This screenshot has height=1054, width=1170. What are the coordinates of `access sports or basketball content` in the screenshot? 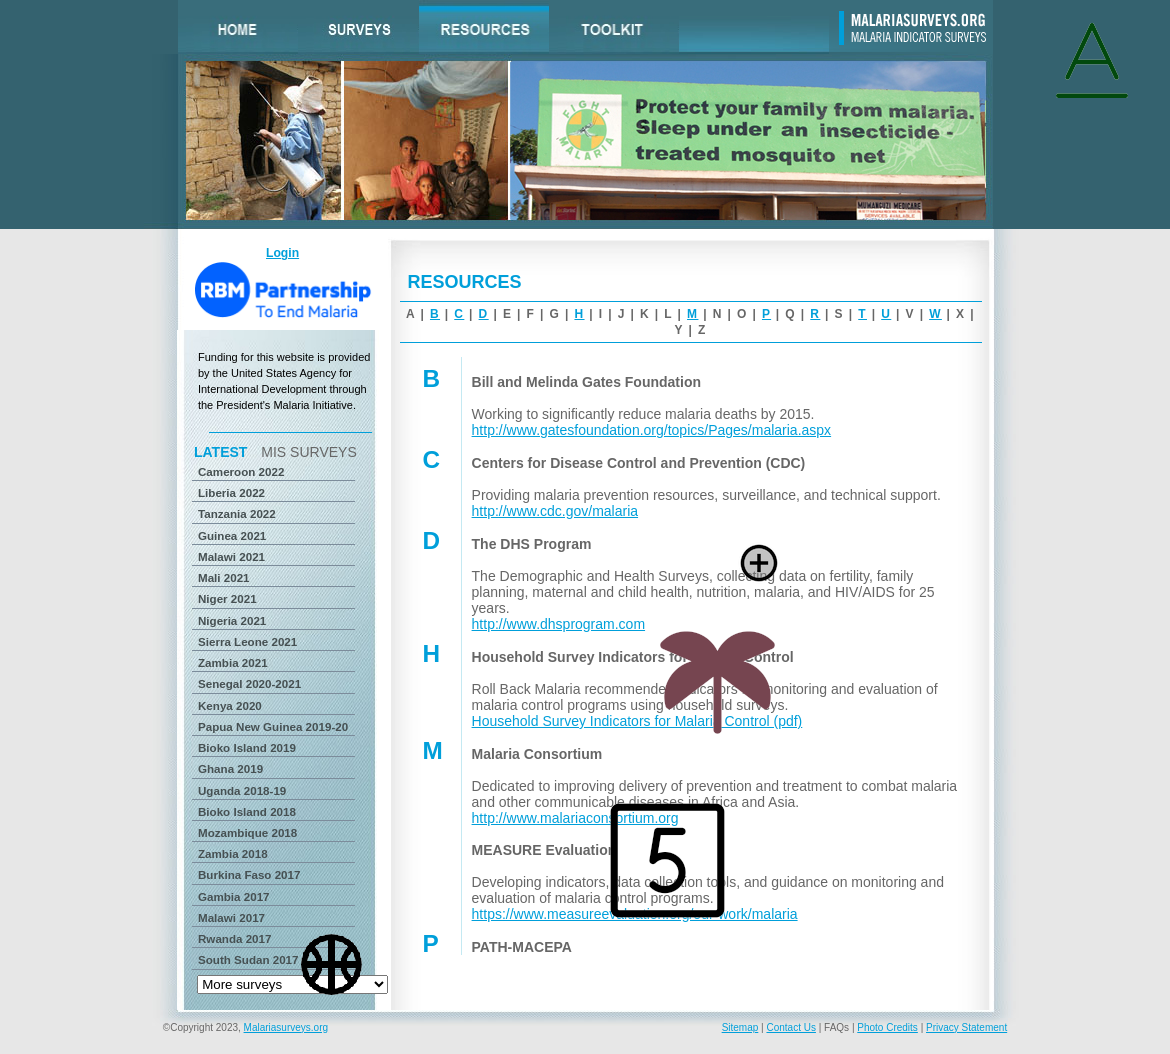 It's located at (331, 964).